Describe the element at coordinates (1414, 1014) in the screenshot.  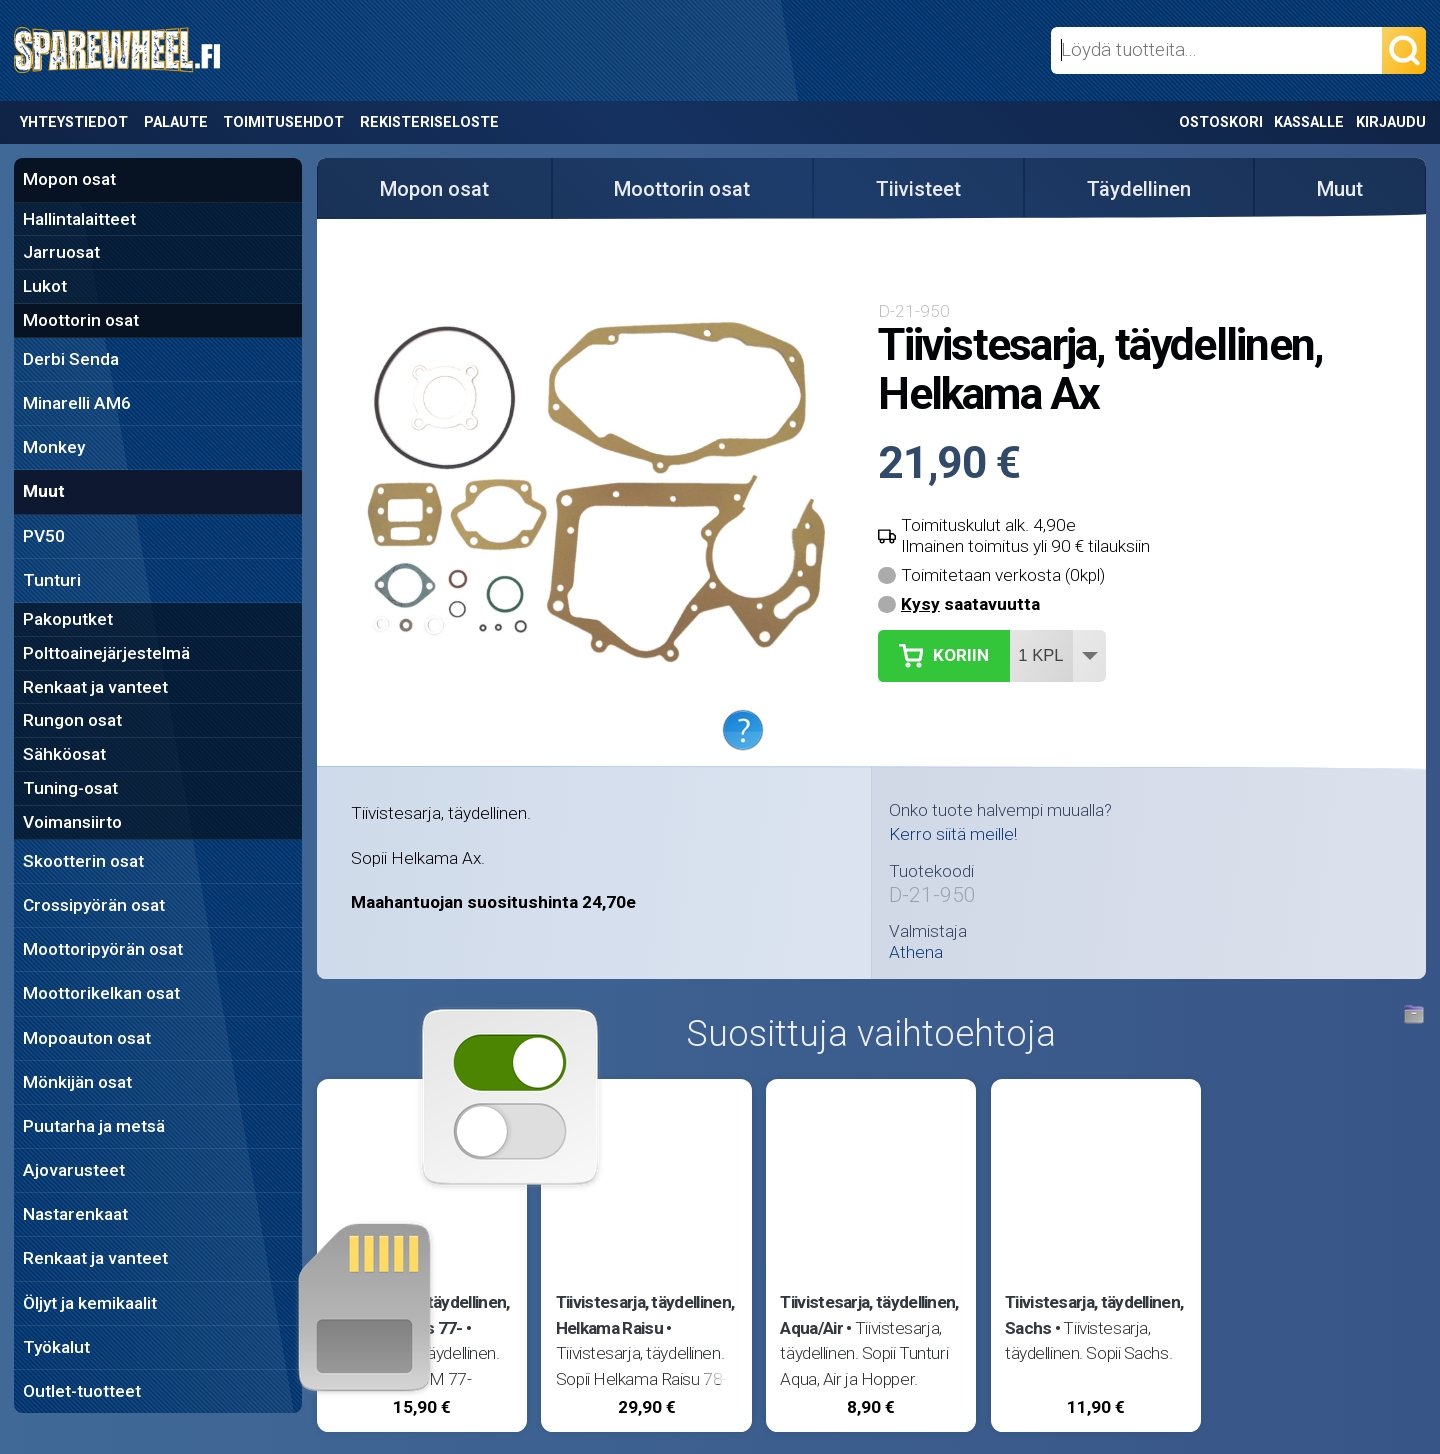
I see `open the file manager application` at that location.